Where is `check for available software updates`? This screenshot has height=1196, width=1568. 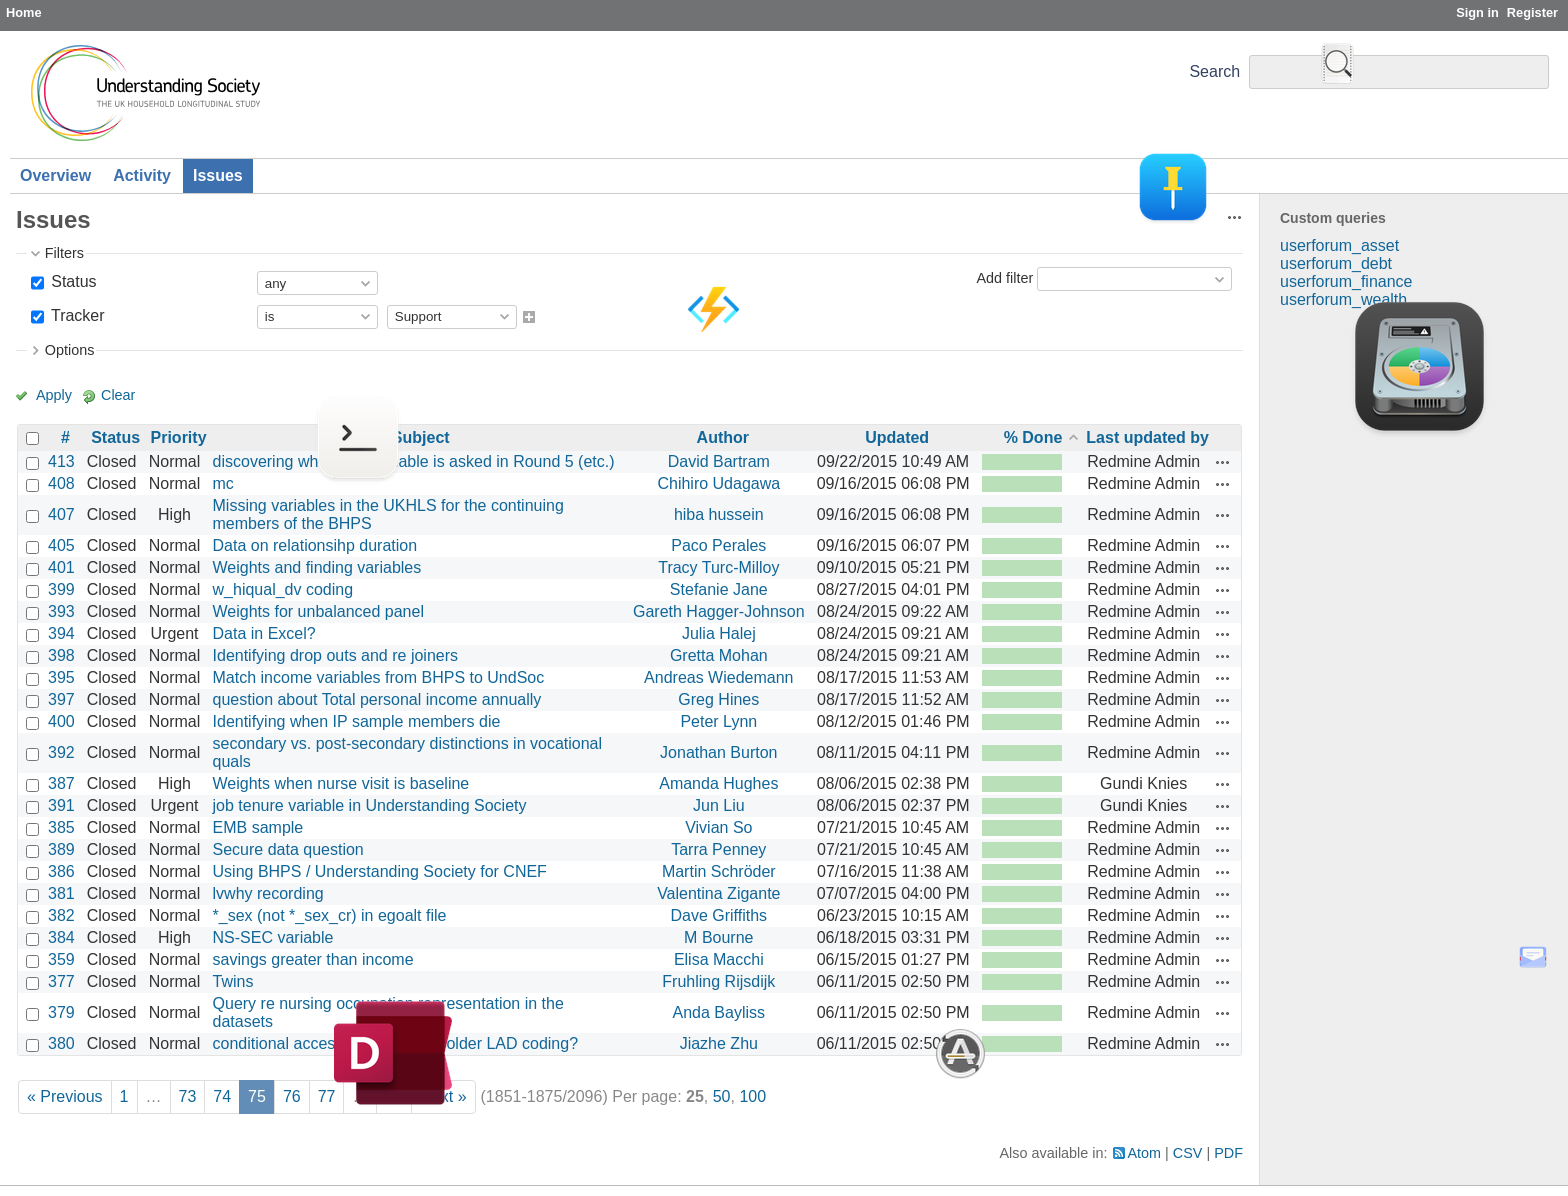
check for available software updates is located at coordinates (960, 1053).